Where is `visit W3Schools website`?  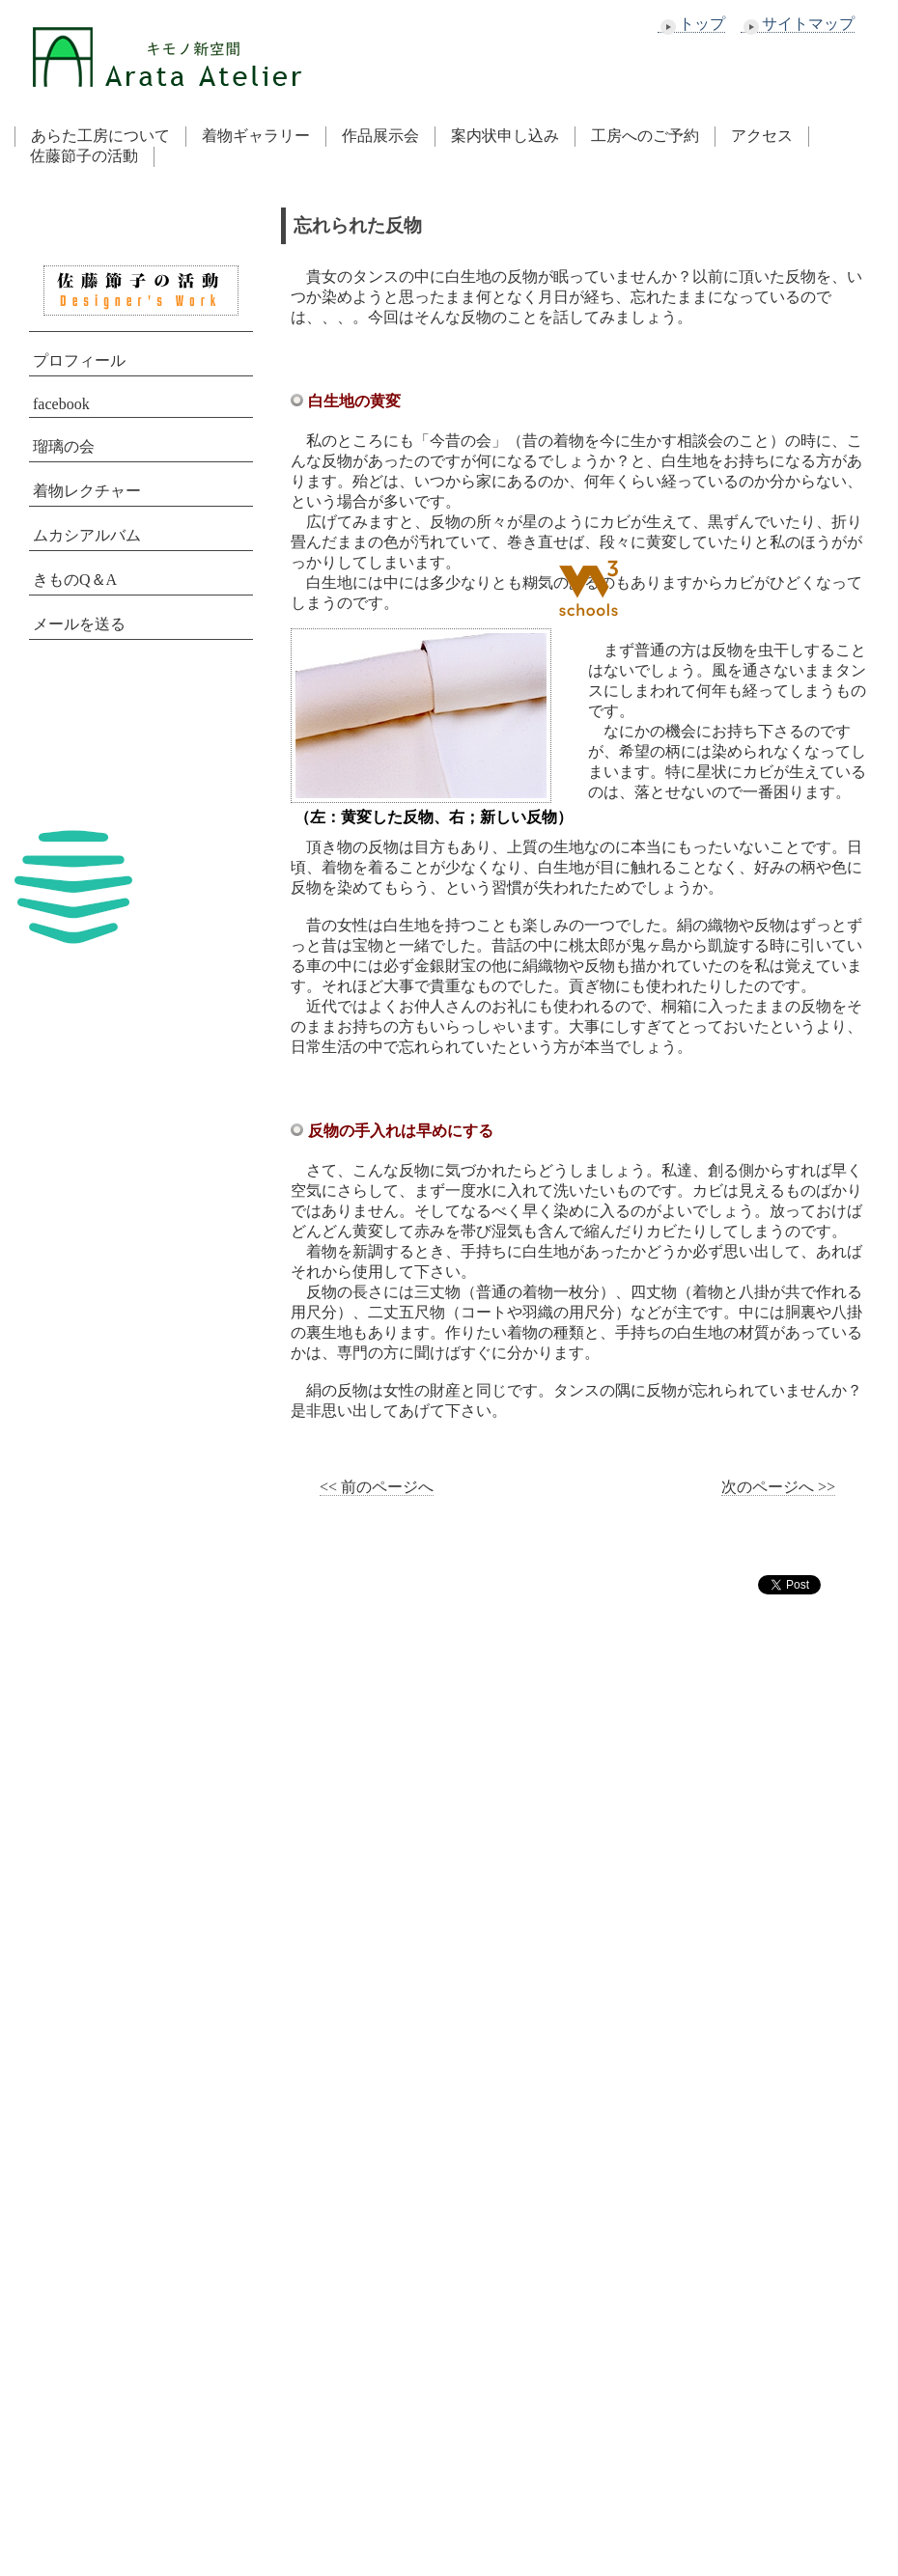
visit W3Schools website is located at coordinates (588, 588).